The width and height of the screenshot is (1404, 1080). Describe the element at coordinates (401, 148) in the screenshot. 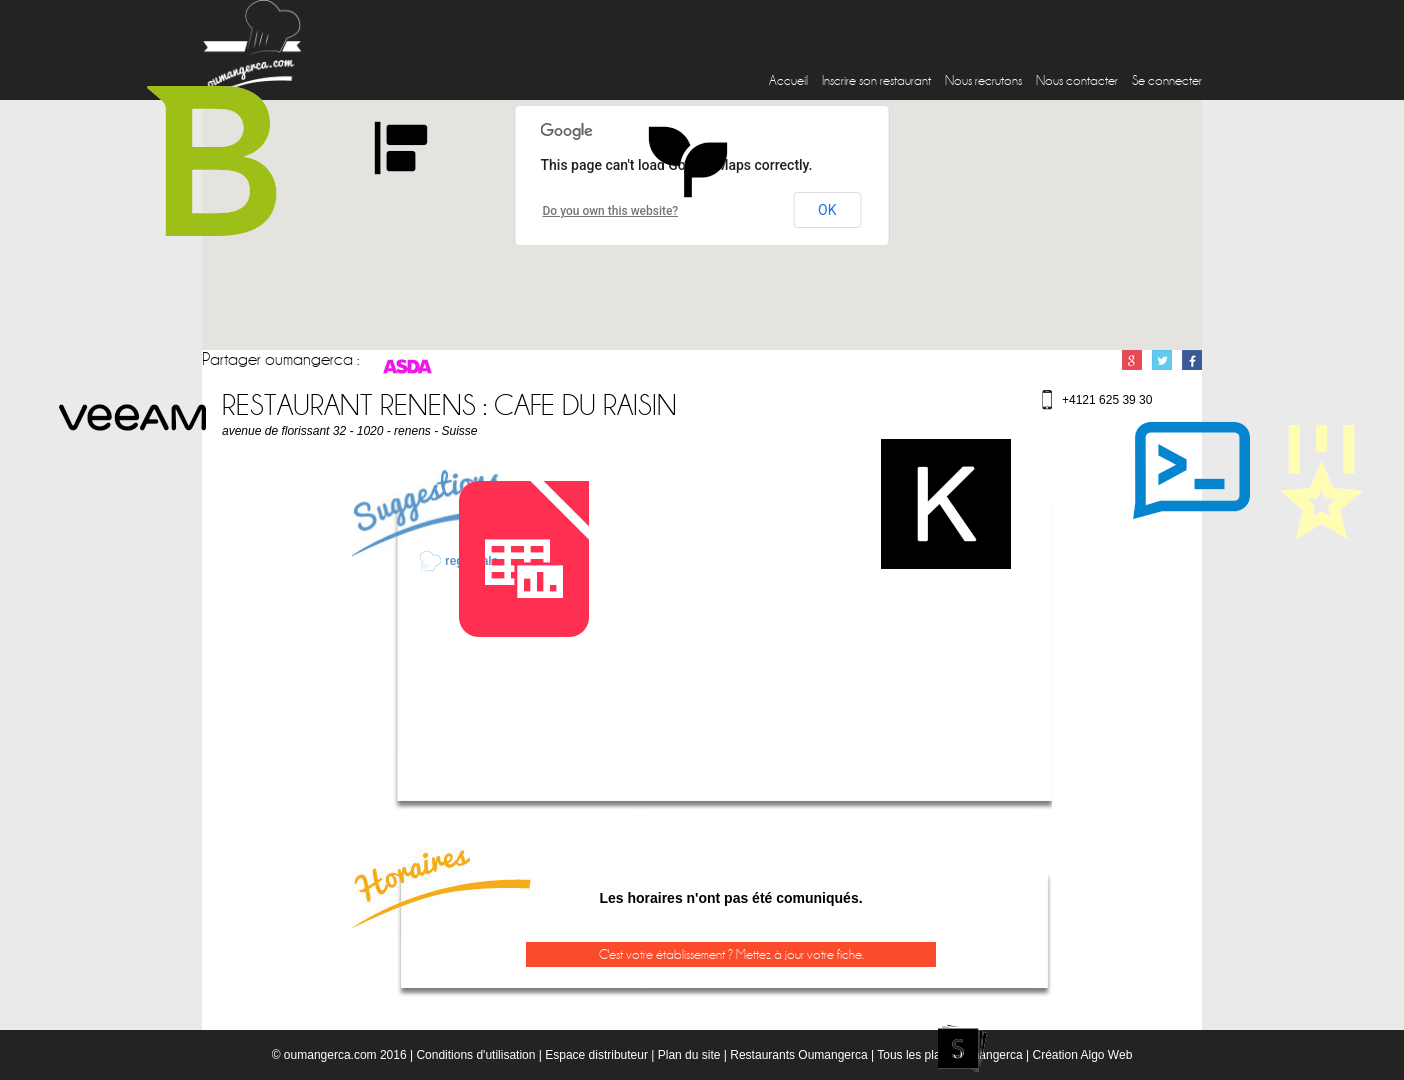

I see `align selected items to the left edge` at that location.